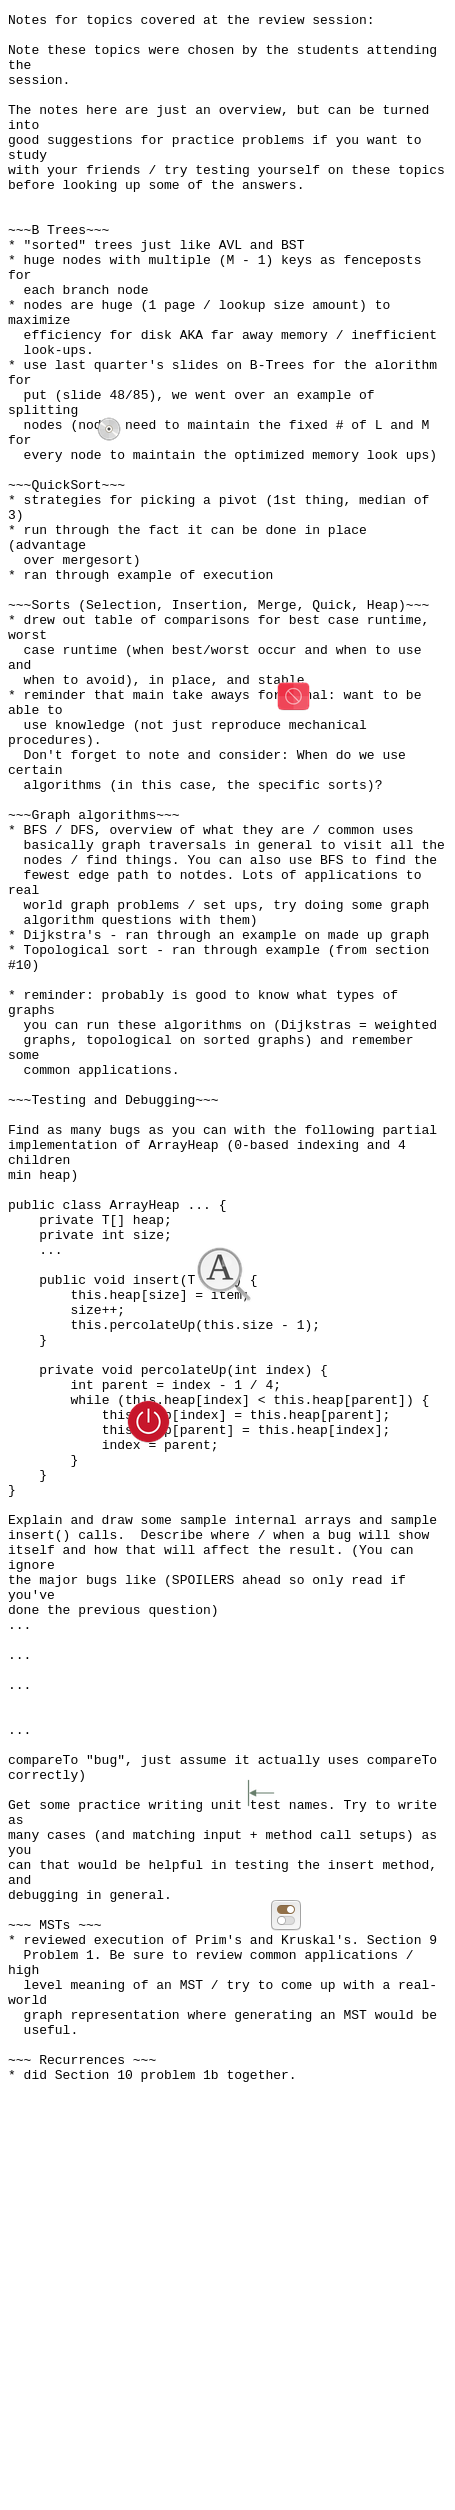 The image size is (455, 2510). What do you see at coordinates (261, 1793) in the screenshot?
I see `go to the first item in a list or sequence` at bounding box center [261, 1793].